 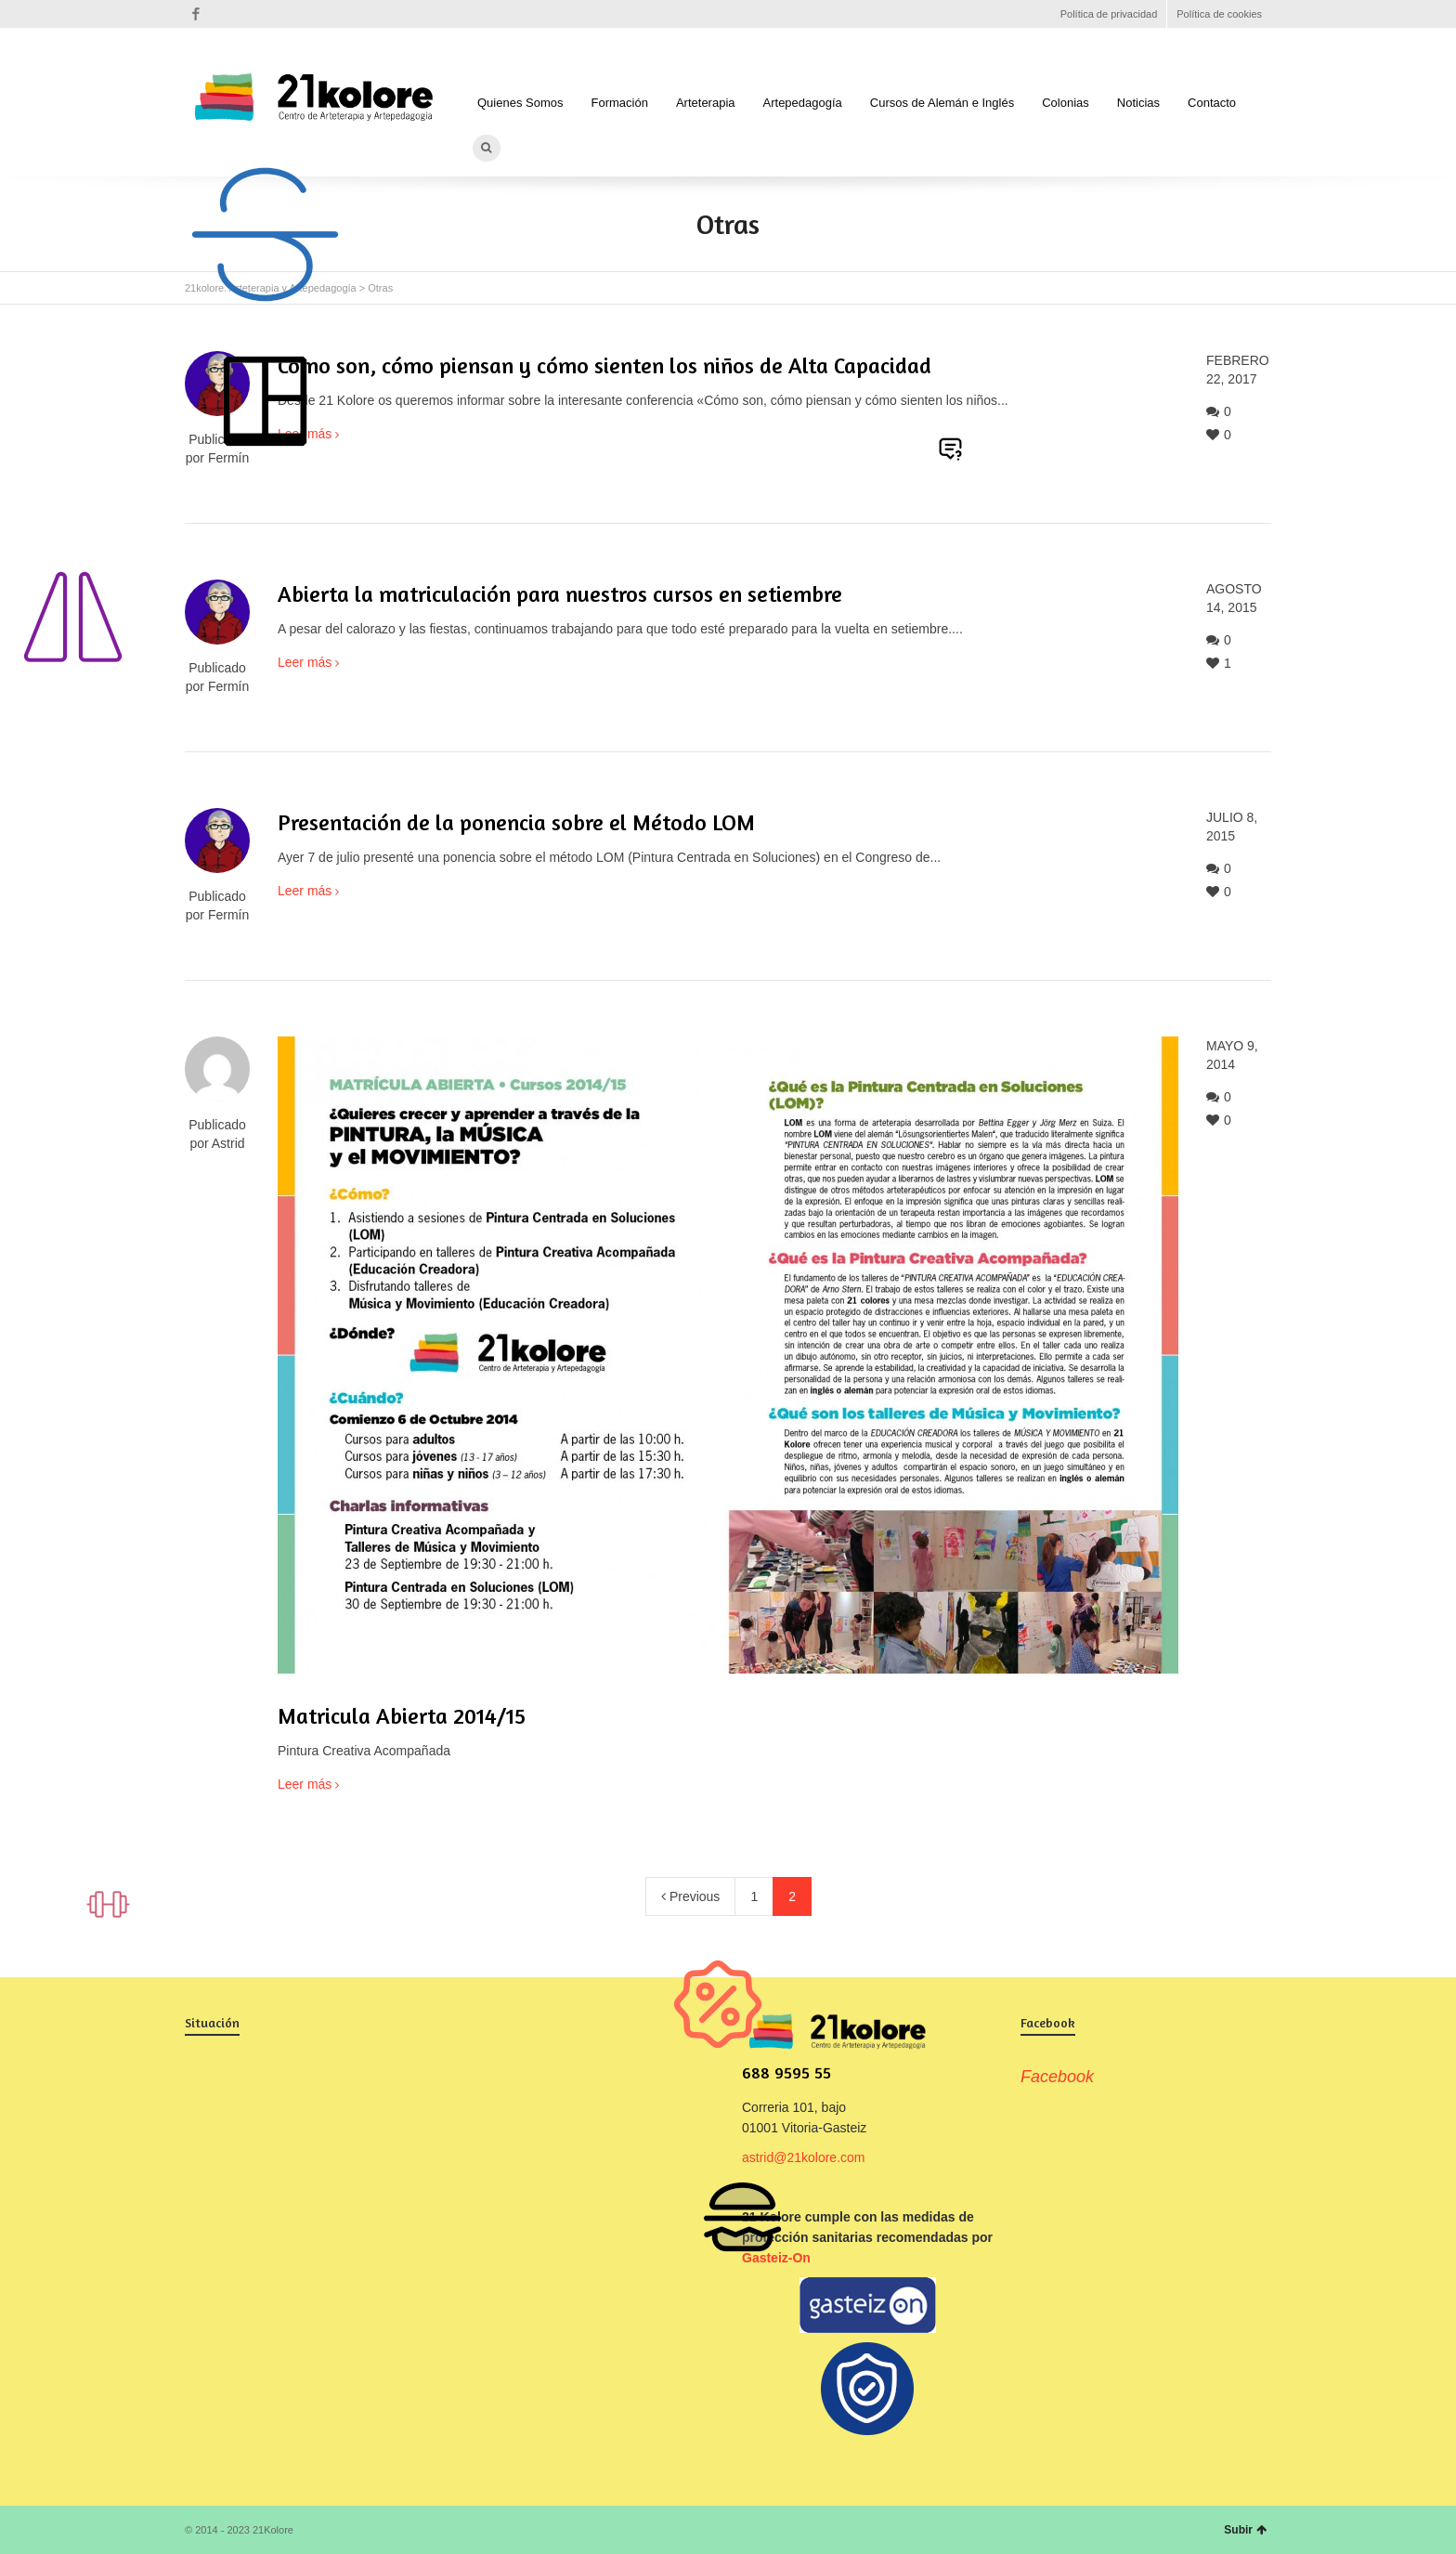 What do you see at coordinates (742, 2218) in the screenshot?
I see `view food or restaurant options` at bounding box center [742, 2218].